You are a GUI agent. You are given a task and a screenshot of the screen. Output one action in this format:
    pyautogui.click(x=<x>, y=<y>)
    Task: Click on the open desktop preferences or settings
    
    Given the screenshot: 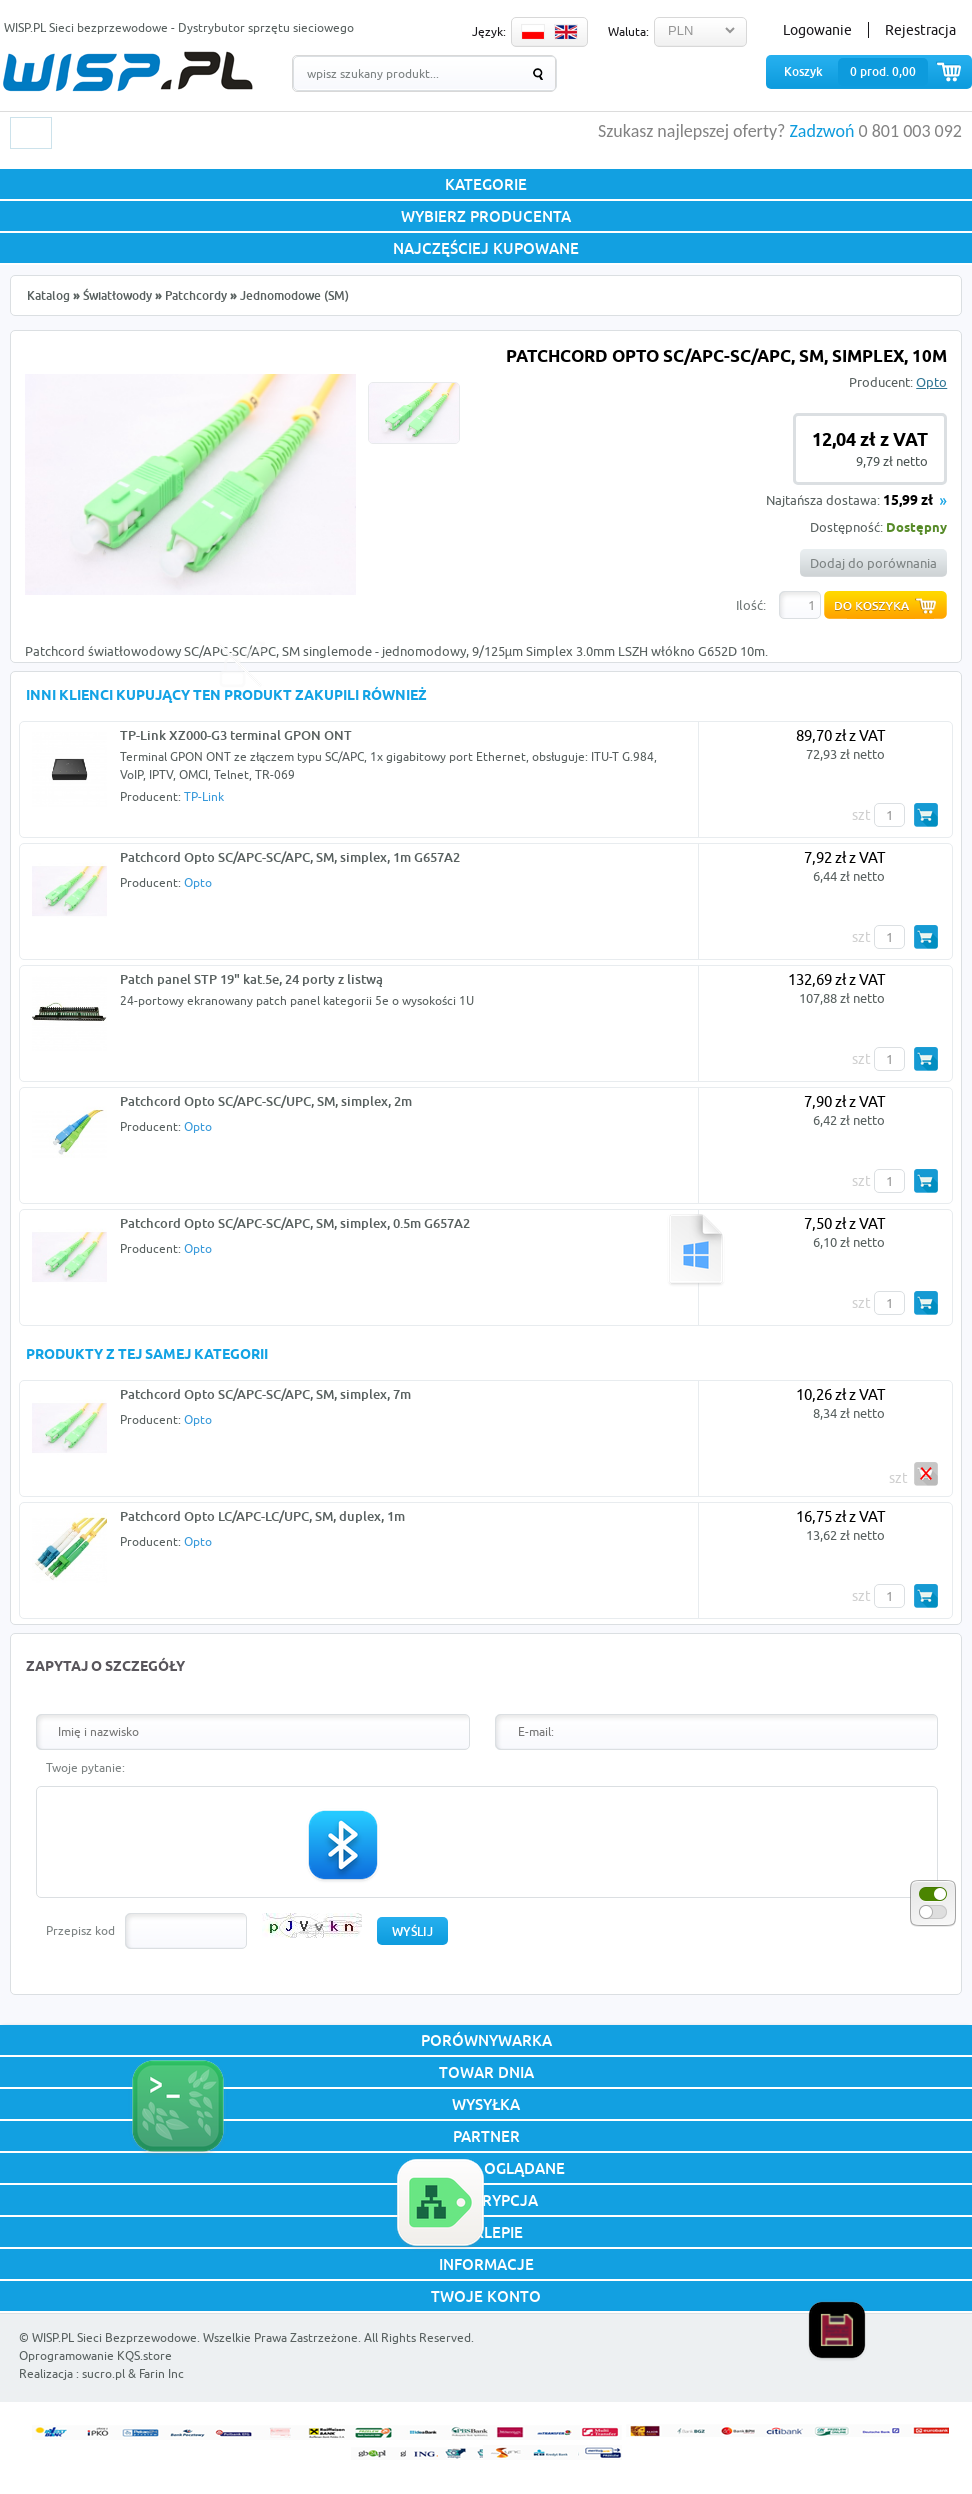 What is the action you would take?
    pyautogui.click(x=933, y=1903)
    